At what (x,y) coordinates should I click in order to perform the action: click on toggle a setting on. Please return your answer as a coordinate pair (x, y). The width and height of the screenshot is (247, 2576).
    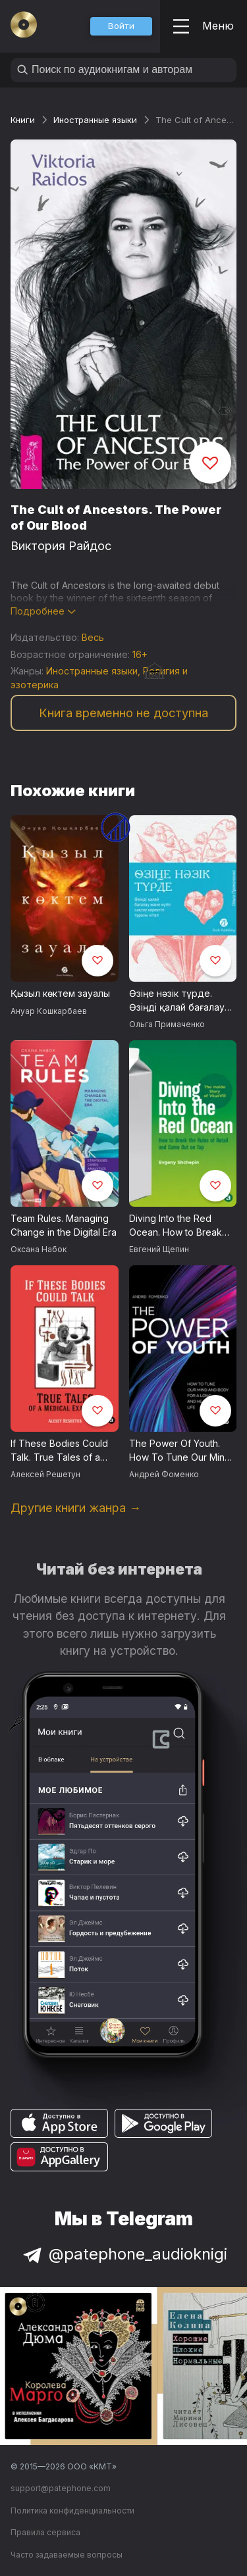
    Looking at the image, I should click on (225, 411).